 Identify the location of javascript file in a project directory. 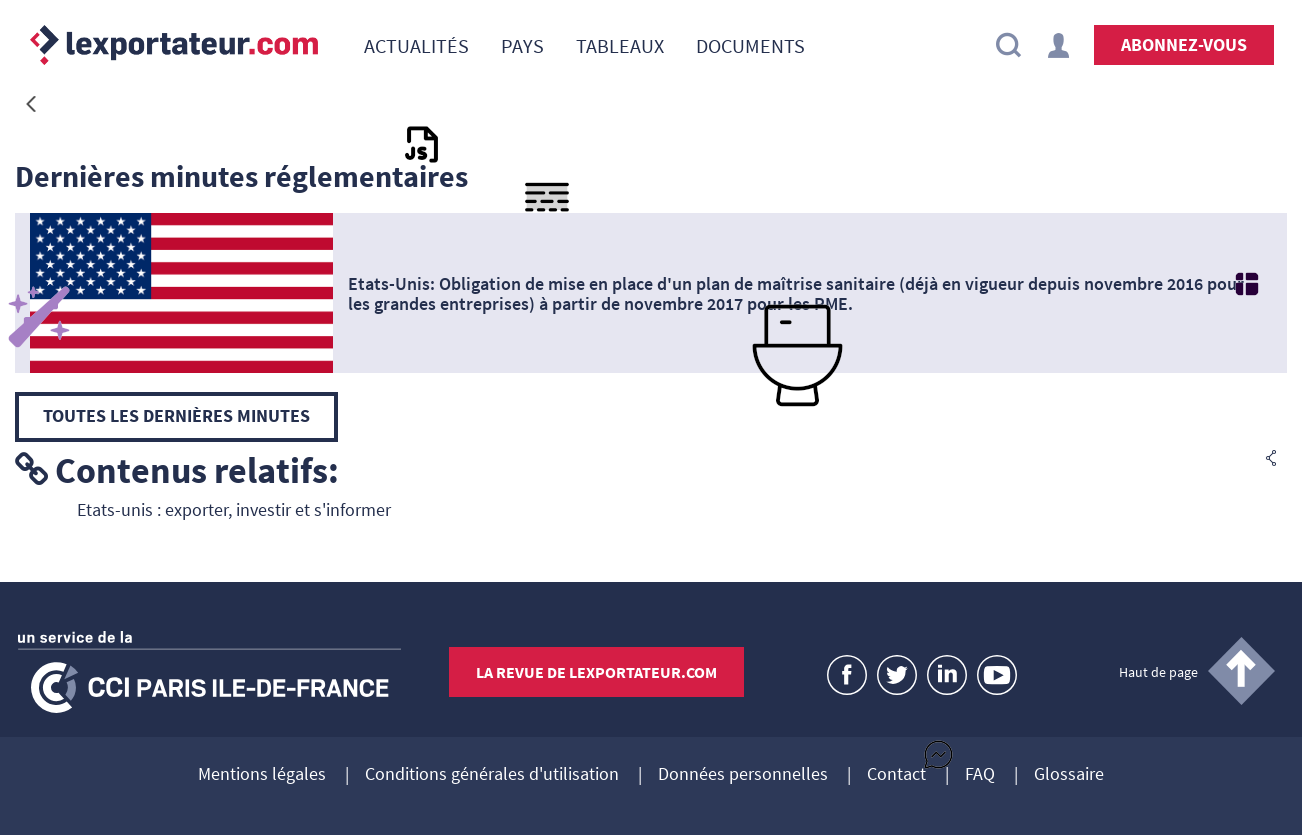
(422, 144).